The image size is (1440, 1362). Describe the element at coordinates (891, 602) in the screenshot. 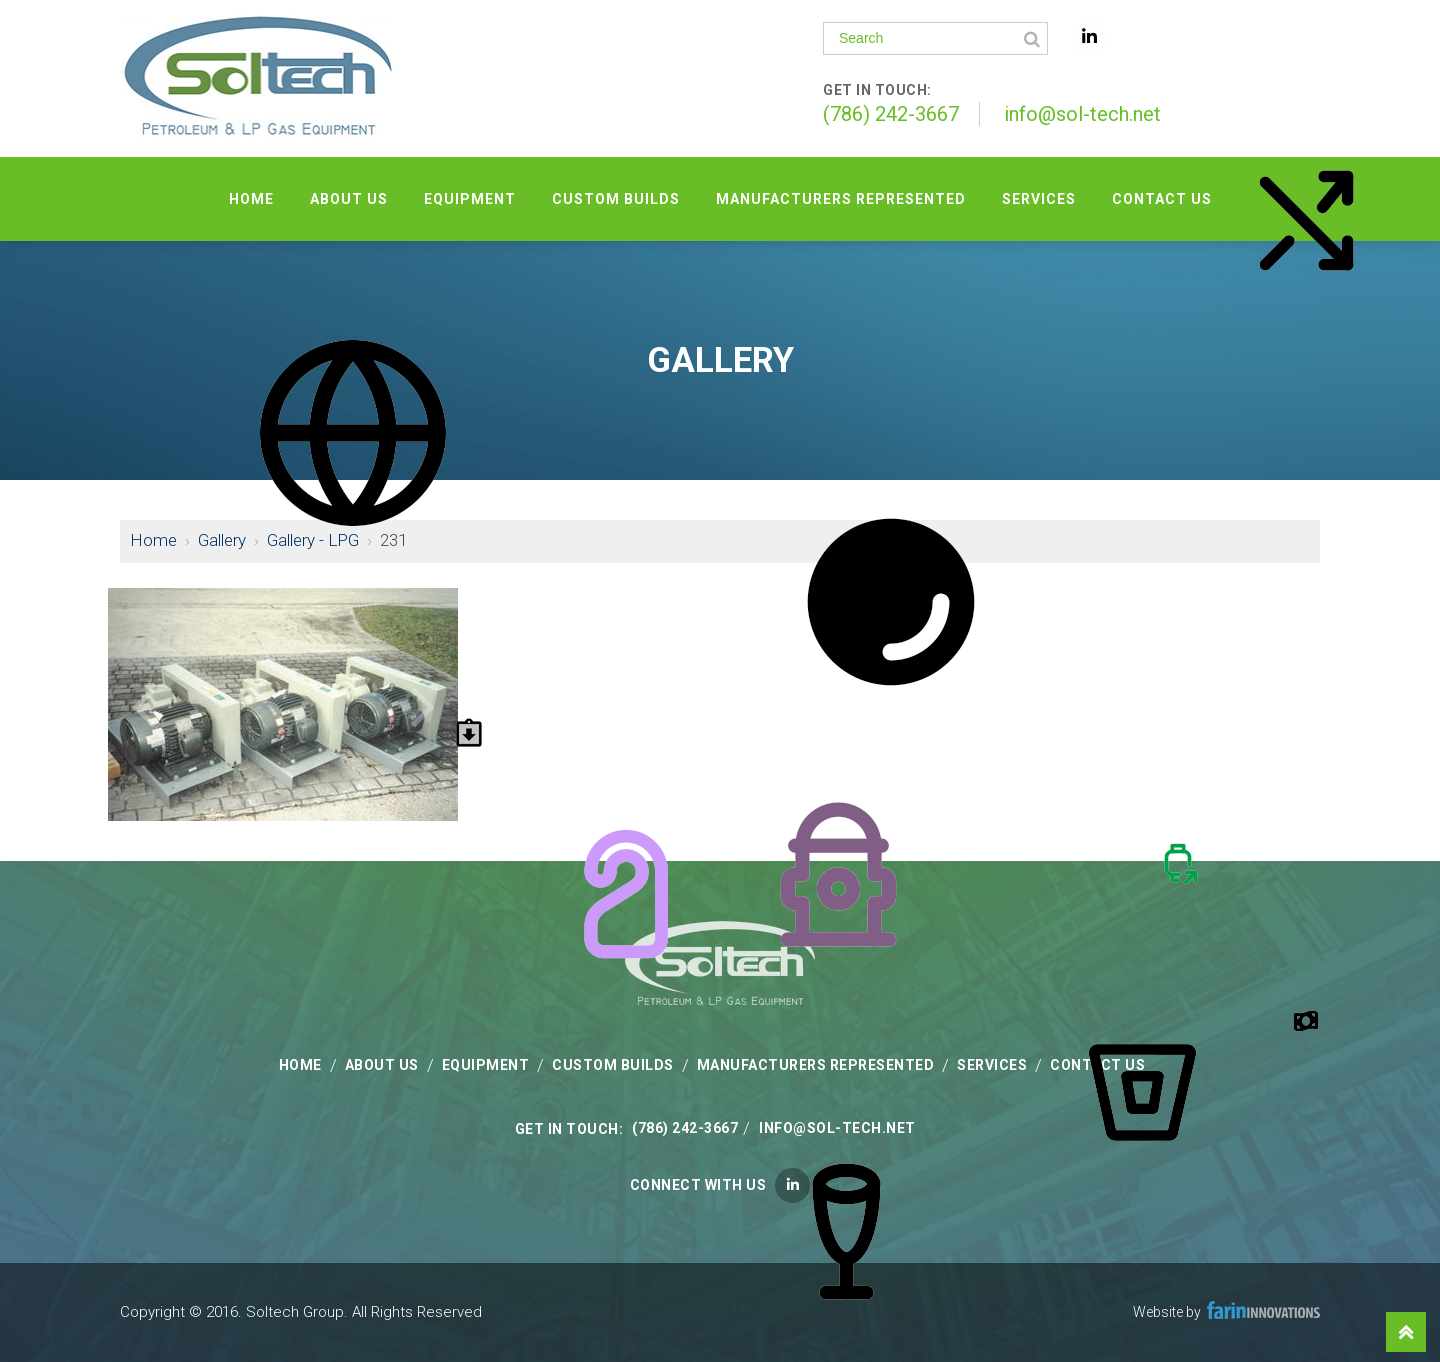

I see `apply inner shadow effect to bottom-right corner` at that location.